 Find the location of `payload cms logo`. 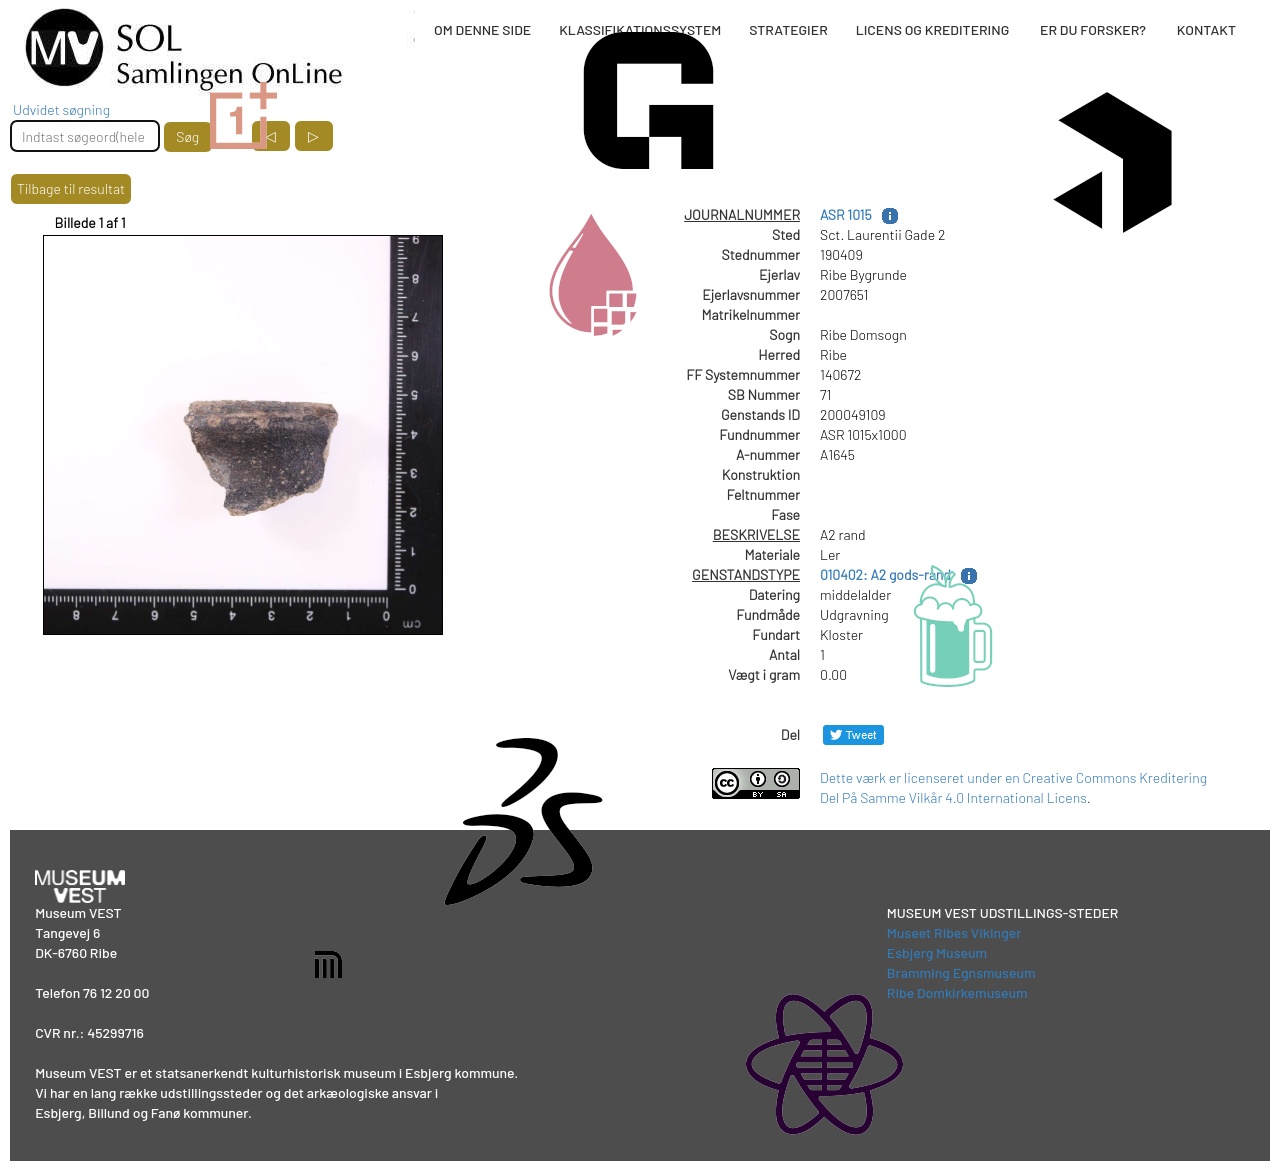

payload cms logo is located at coordinates (1112, 162).